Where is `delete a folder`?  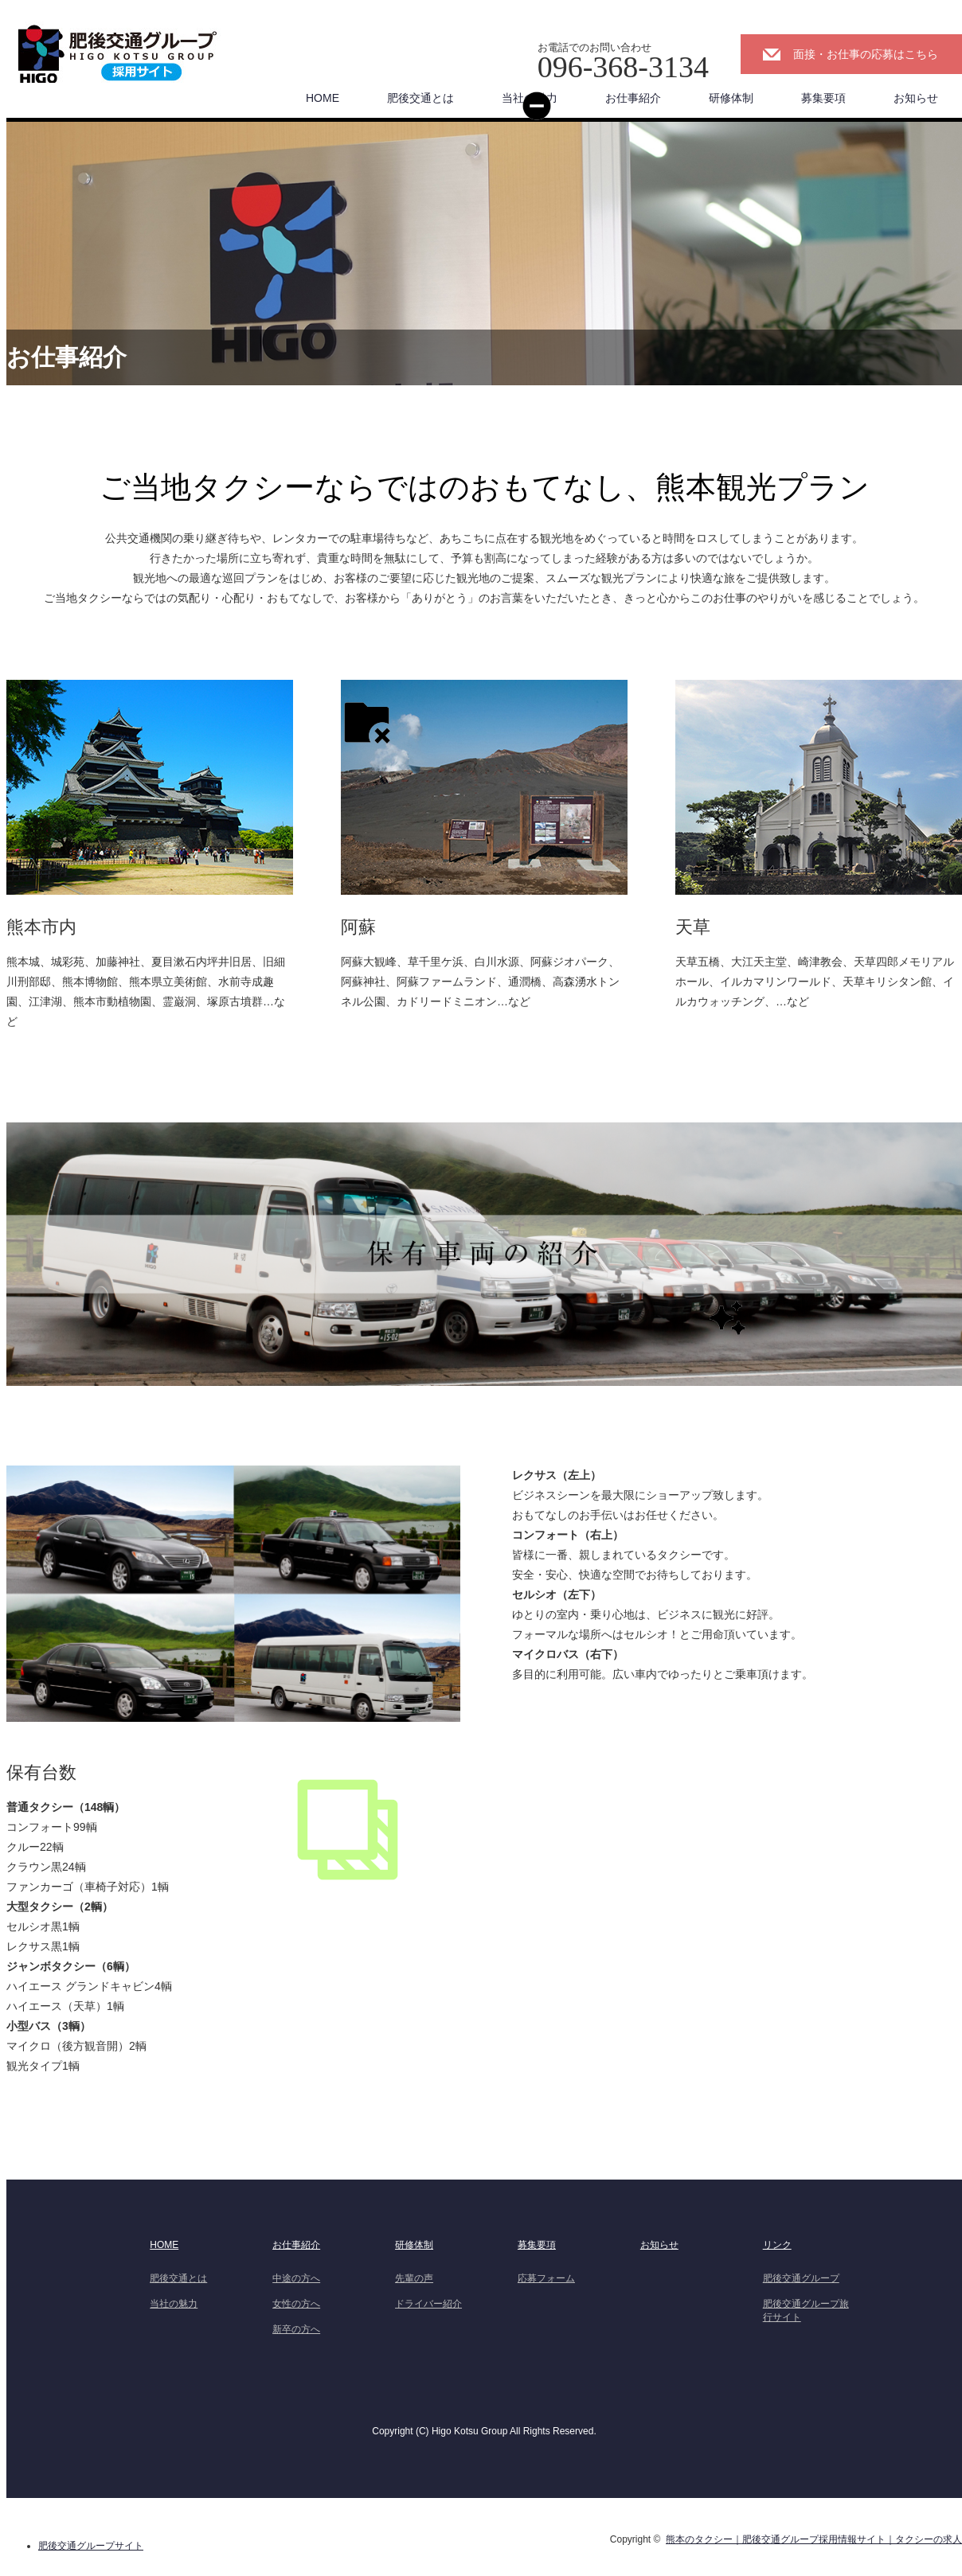 delete a folder is located at coordinates (366, 722).